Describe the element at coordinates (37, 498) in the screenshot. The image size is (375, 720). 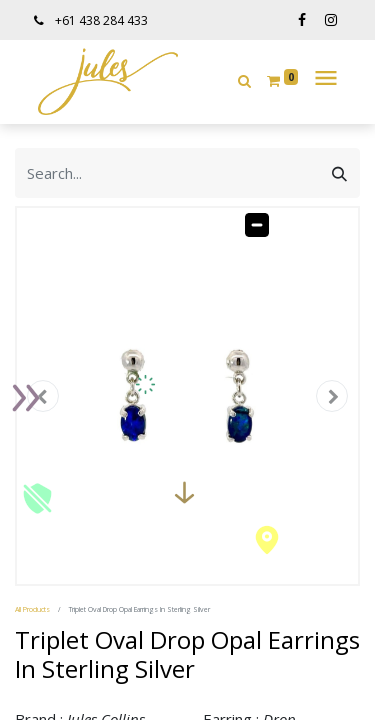
I see `security or protection is disabled` at that location.